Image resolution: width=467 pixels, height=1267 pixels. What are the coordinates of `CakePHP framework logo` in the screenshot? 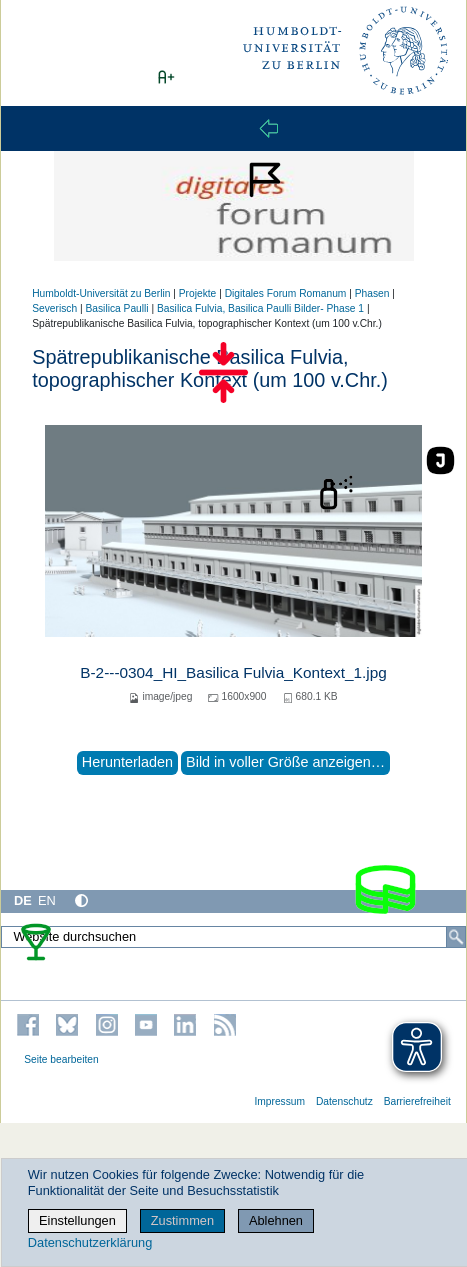 It's located at (385, 889).